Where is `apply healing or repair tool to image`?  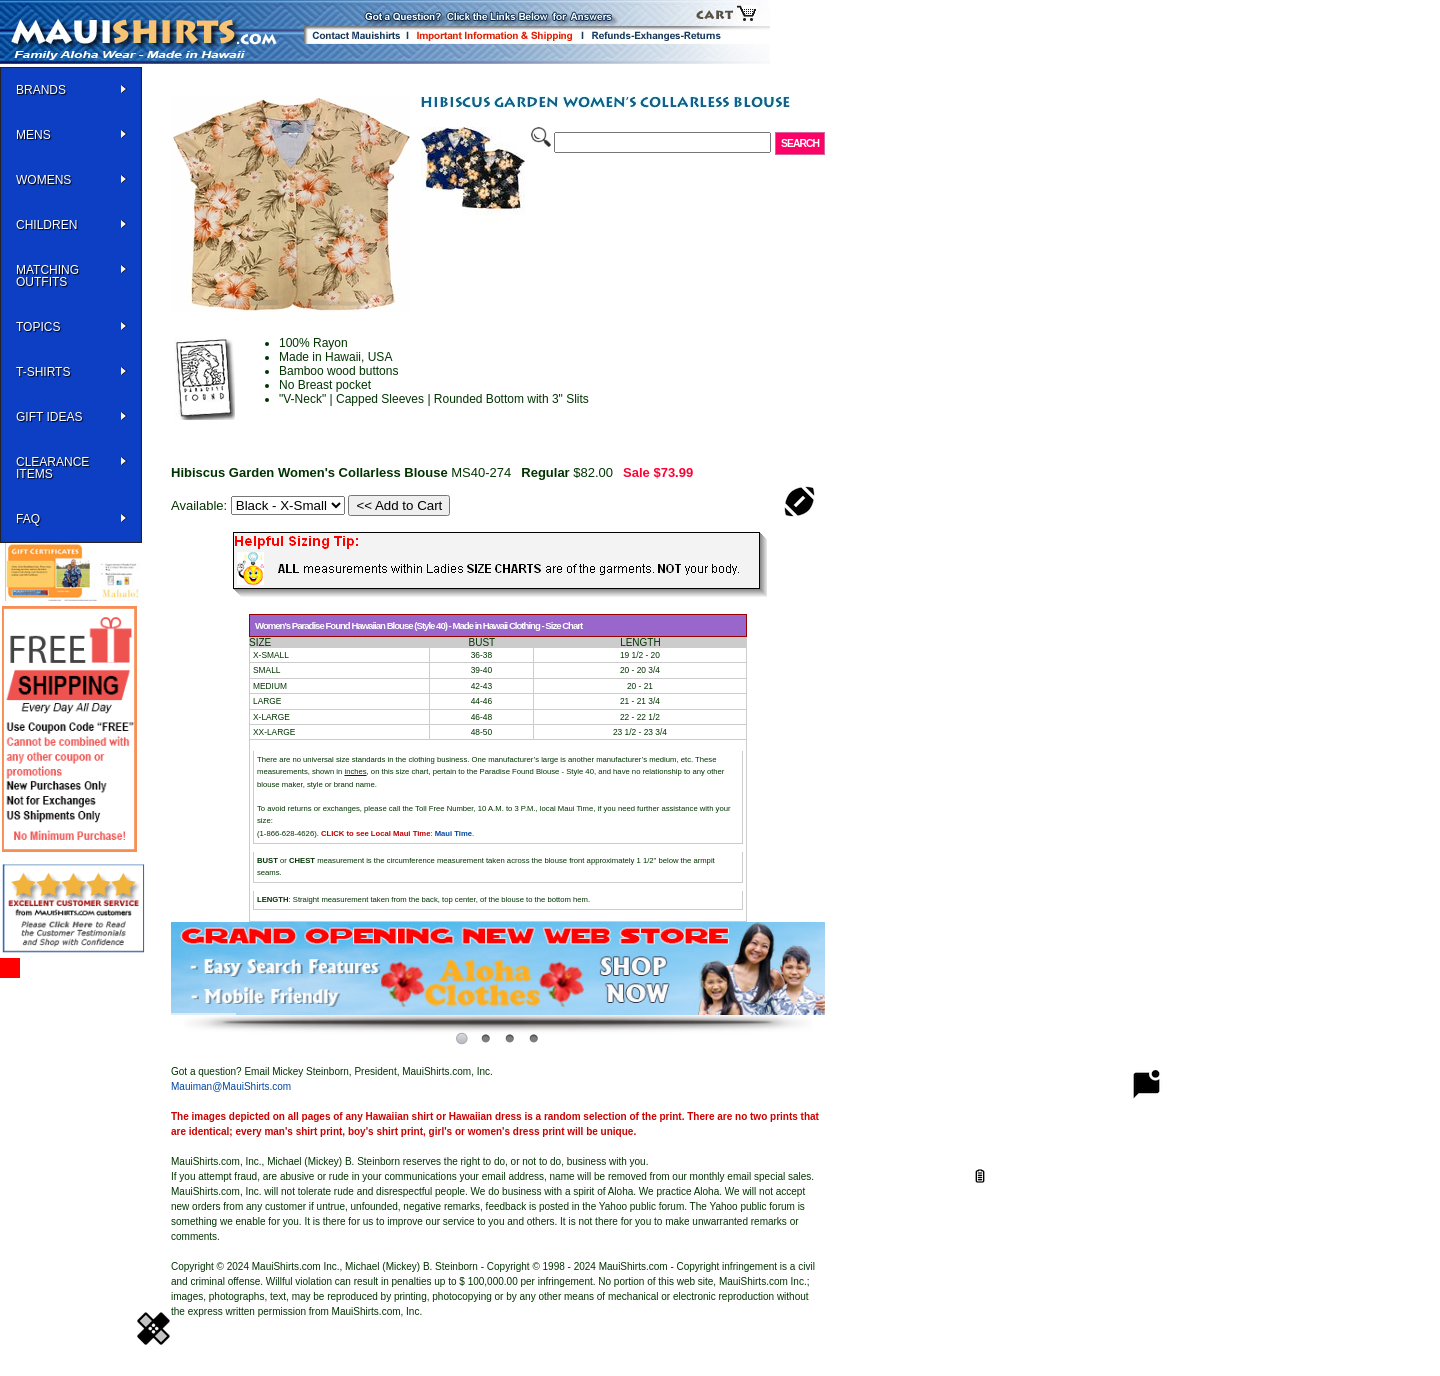 apply healing or repair tool to image is located at coordinates (153, 1328).